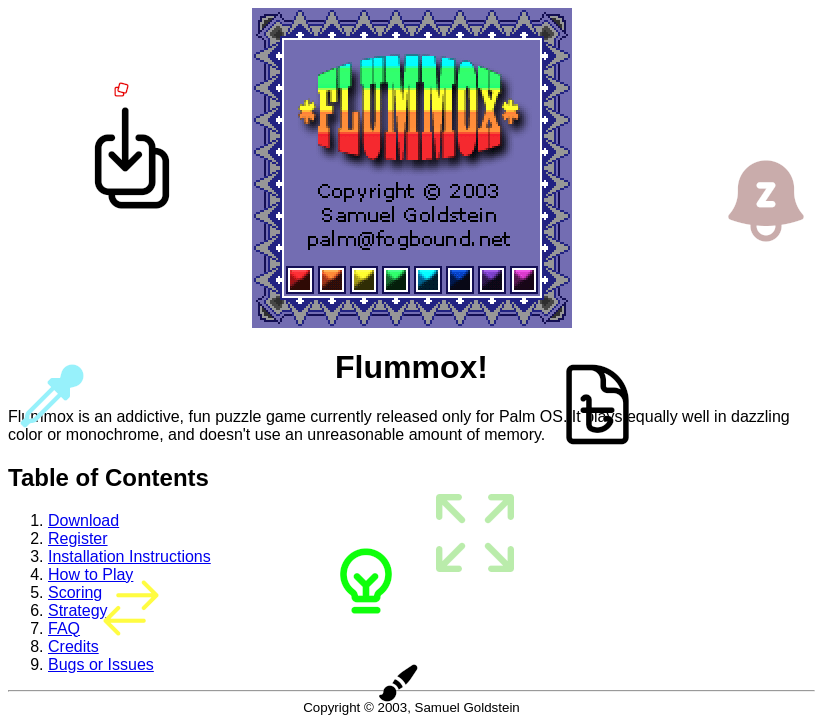 Image resolution: width=823 pixels, height=723 pixels. What do you see at coordinates (131, 608) in the screenshot?
I see `swap or exchange items` at bounding box center [131, 608].